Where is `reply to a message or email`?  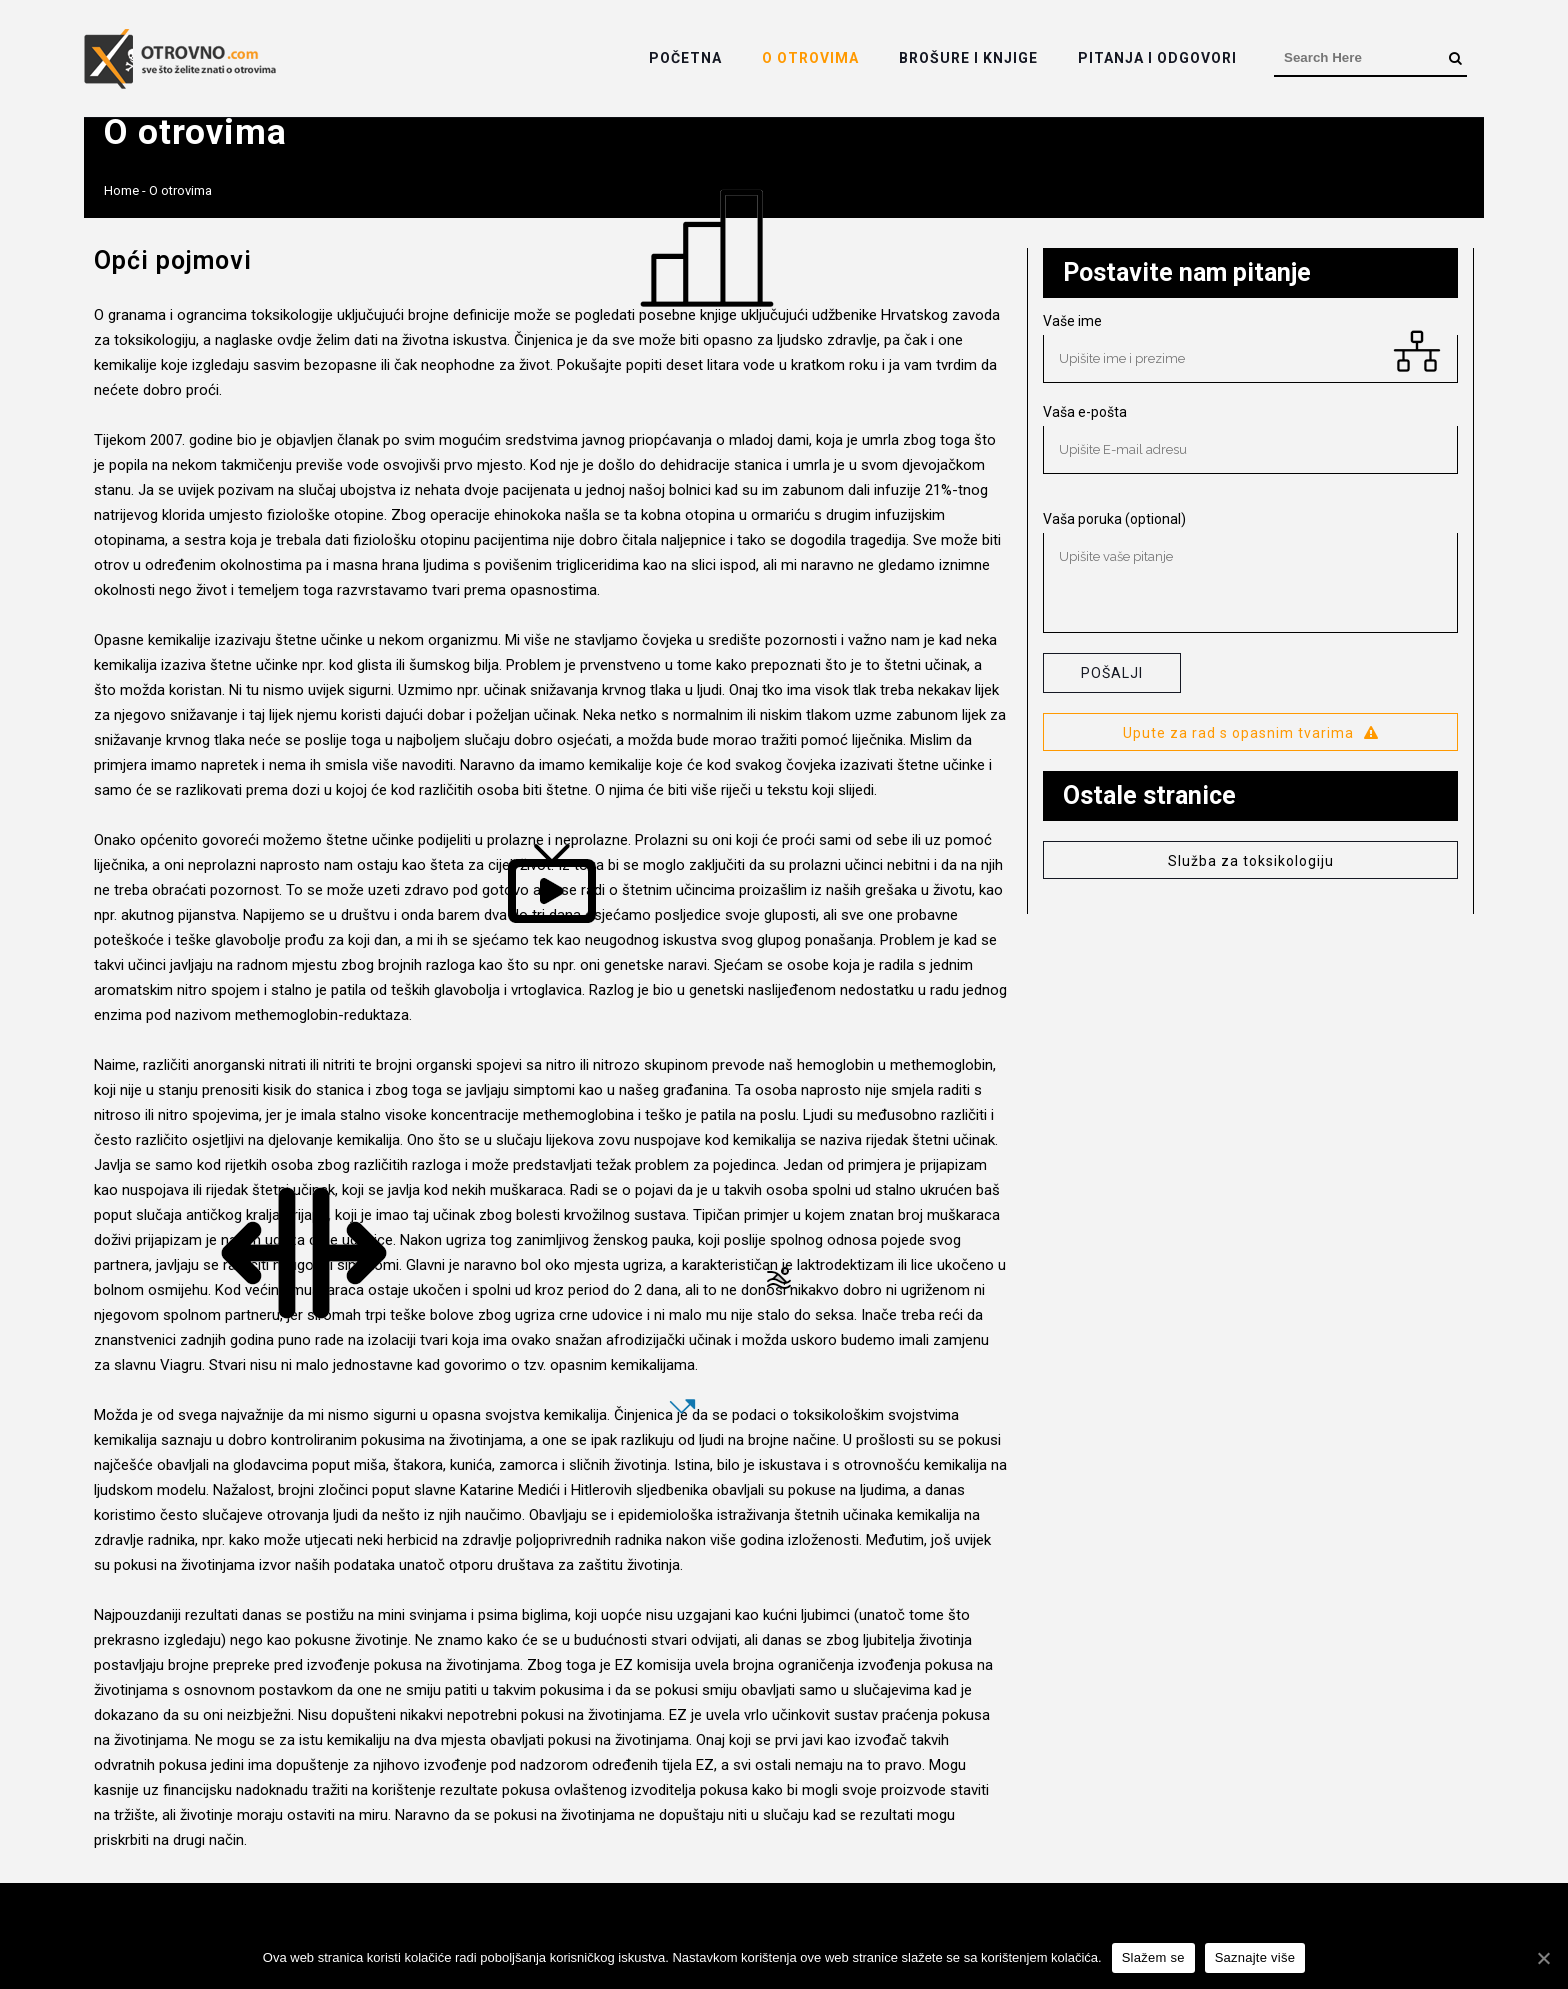
reply to a message or email is located at coordinates (682, 1405).